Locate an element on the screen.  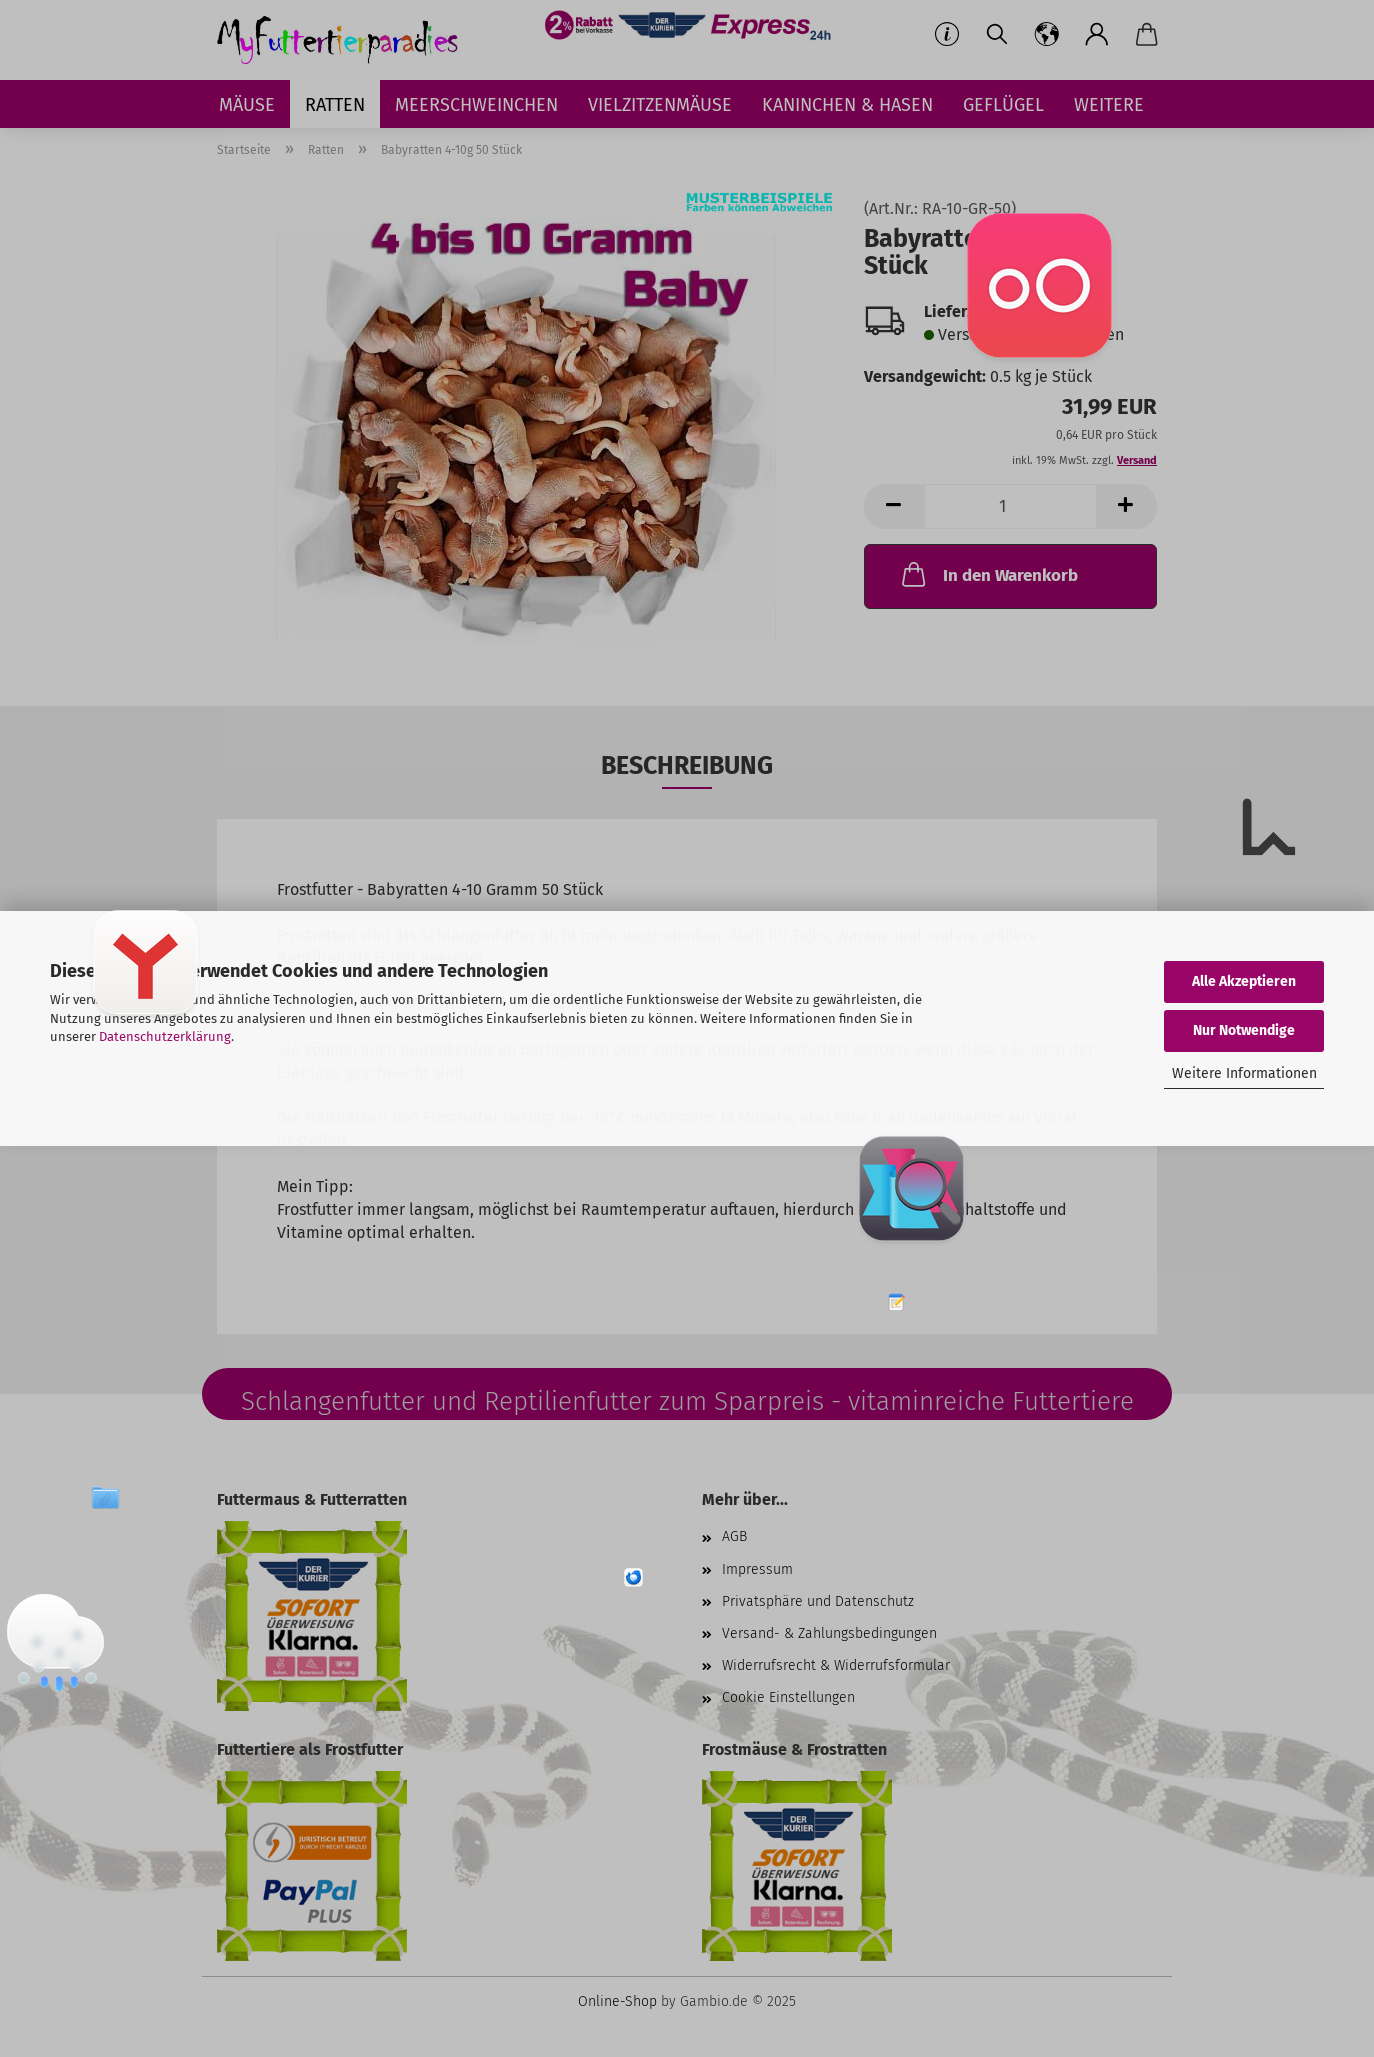
open aurea color palette or design tool app is located at coordinates (911, 1188).